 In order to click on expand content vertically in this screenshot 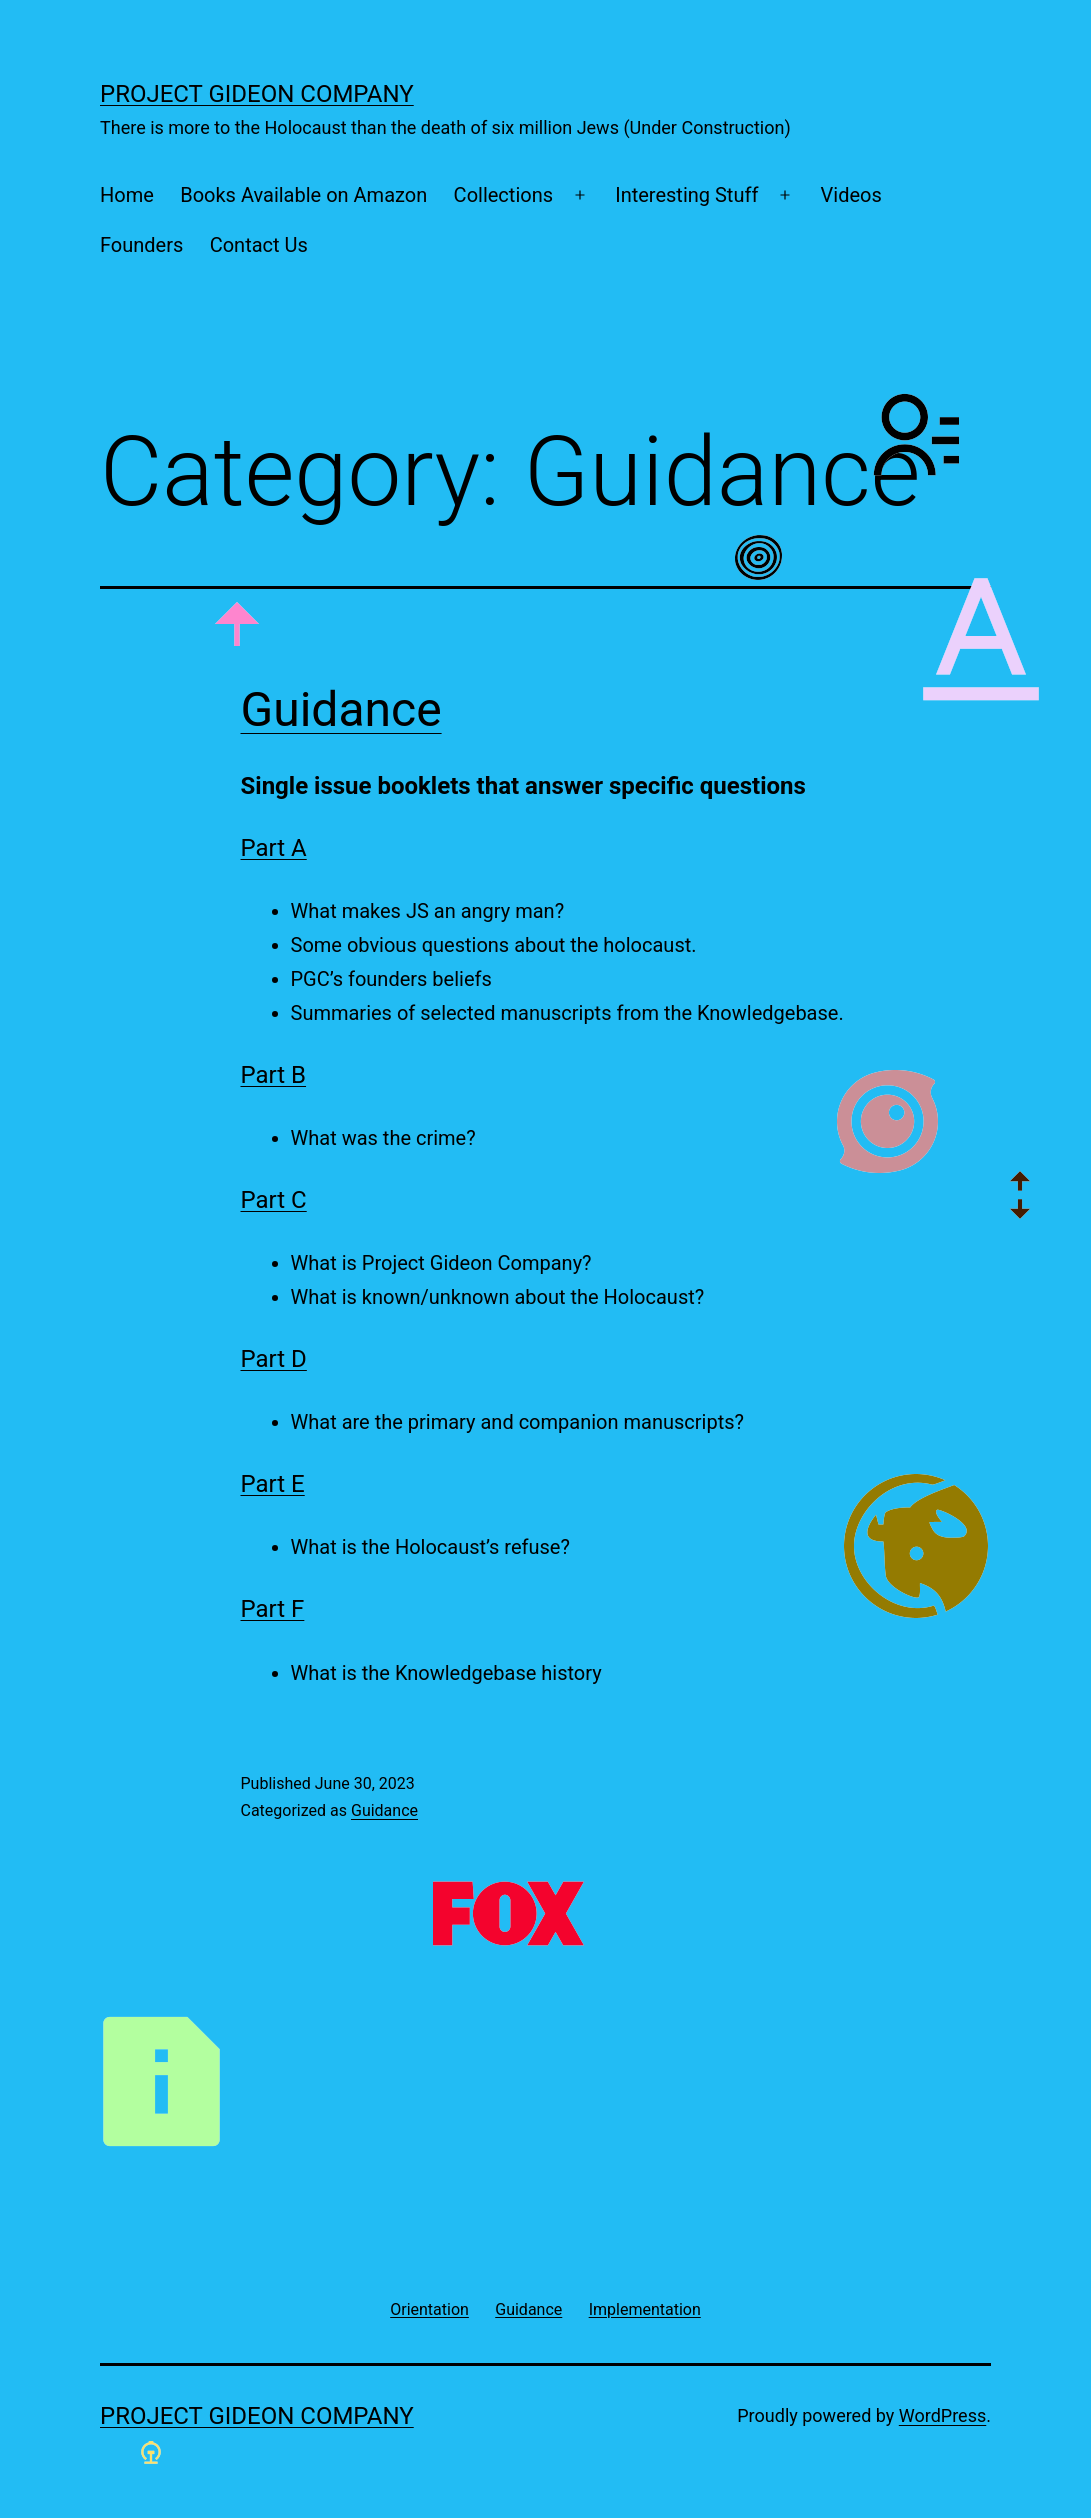, I will do `click(1020, 1195)`.